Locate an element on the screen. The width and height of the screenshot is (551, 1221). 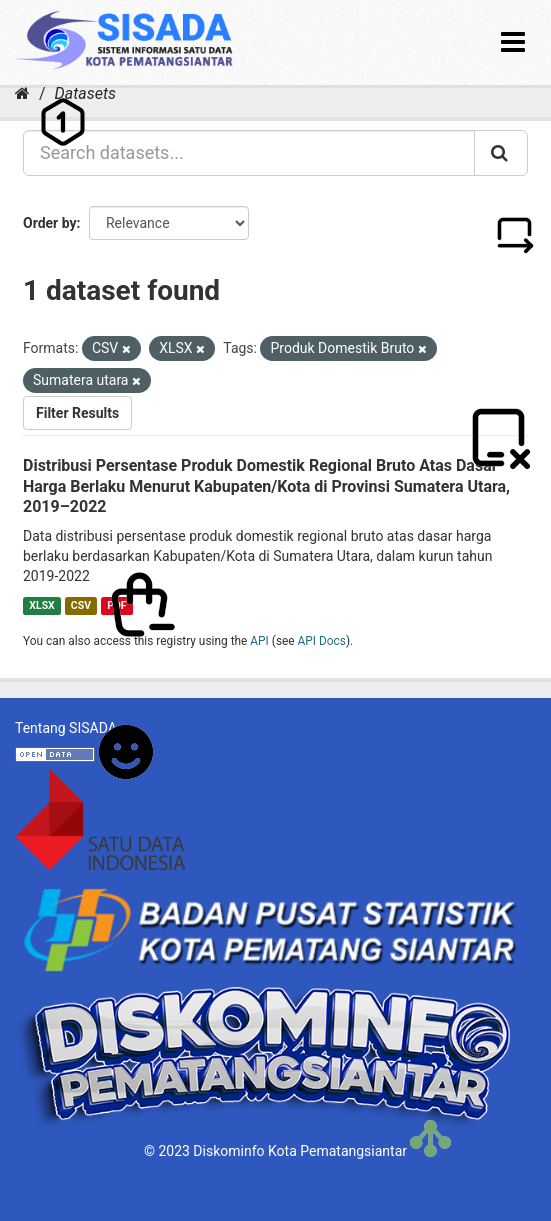
disconnect or remove iPad device is located at coordinates (498, 437).